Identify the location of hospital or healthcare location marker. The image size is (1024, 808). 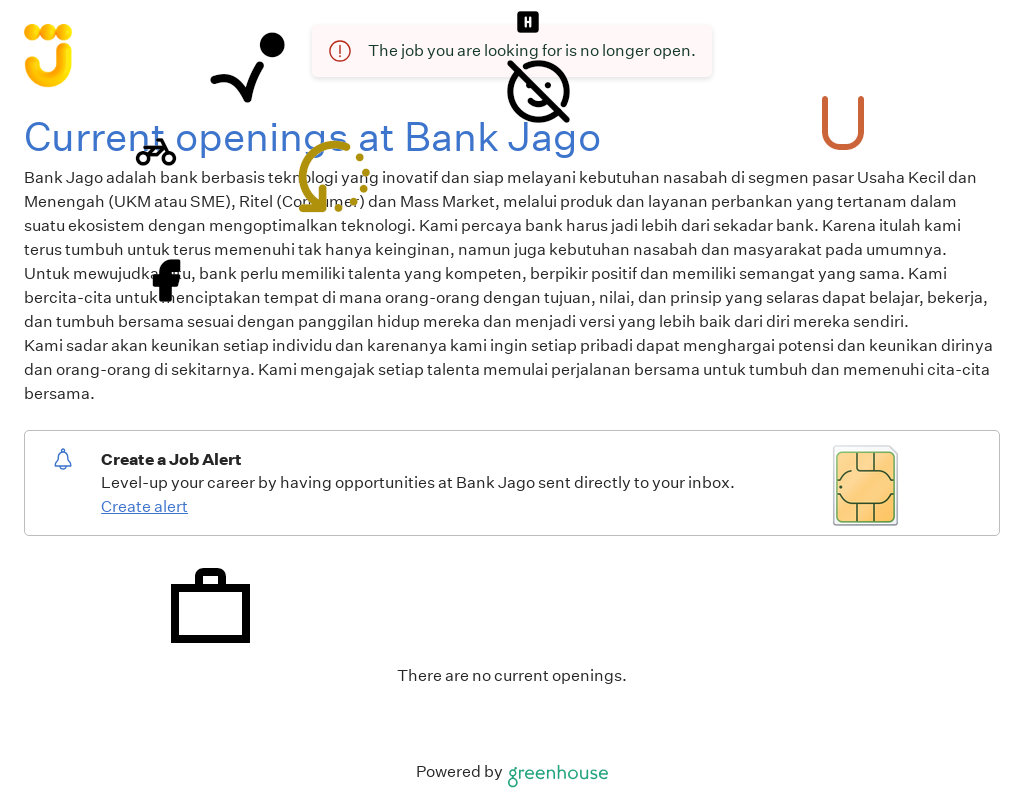
(528, 22).